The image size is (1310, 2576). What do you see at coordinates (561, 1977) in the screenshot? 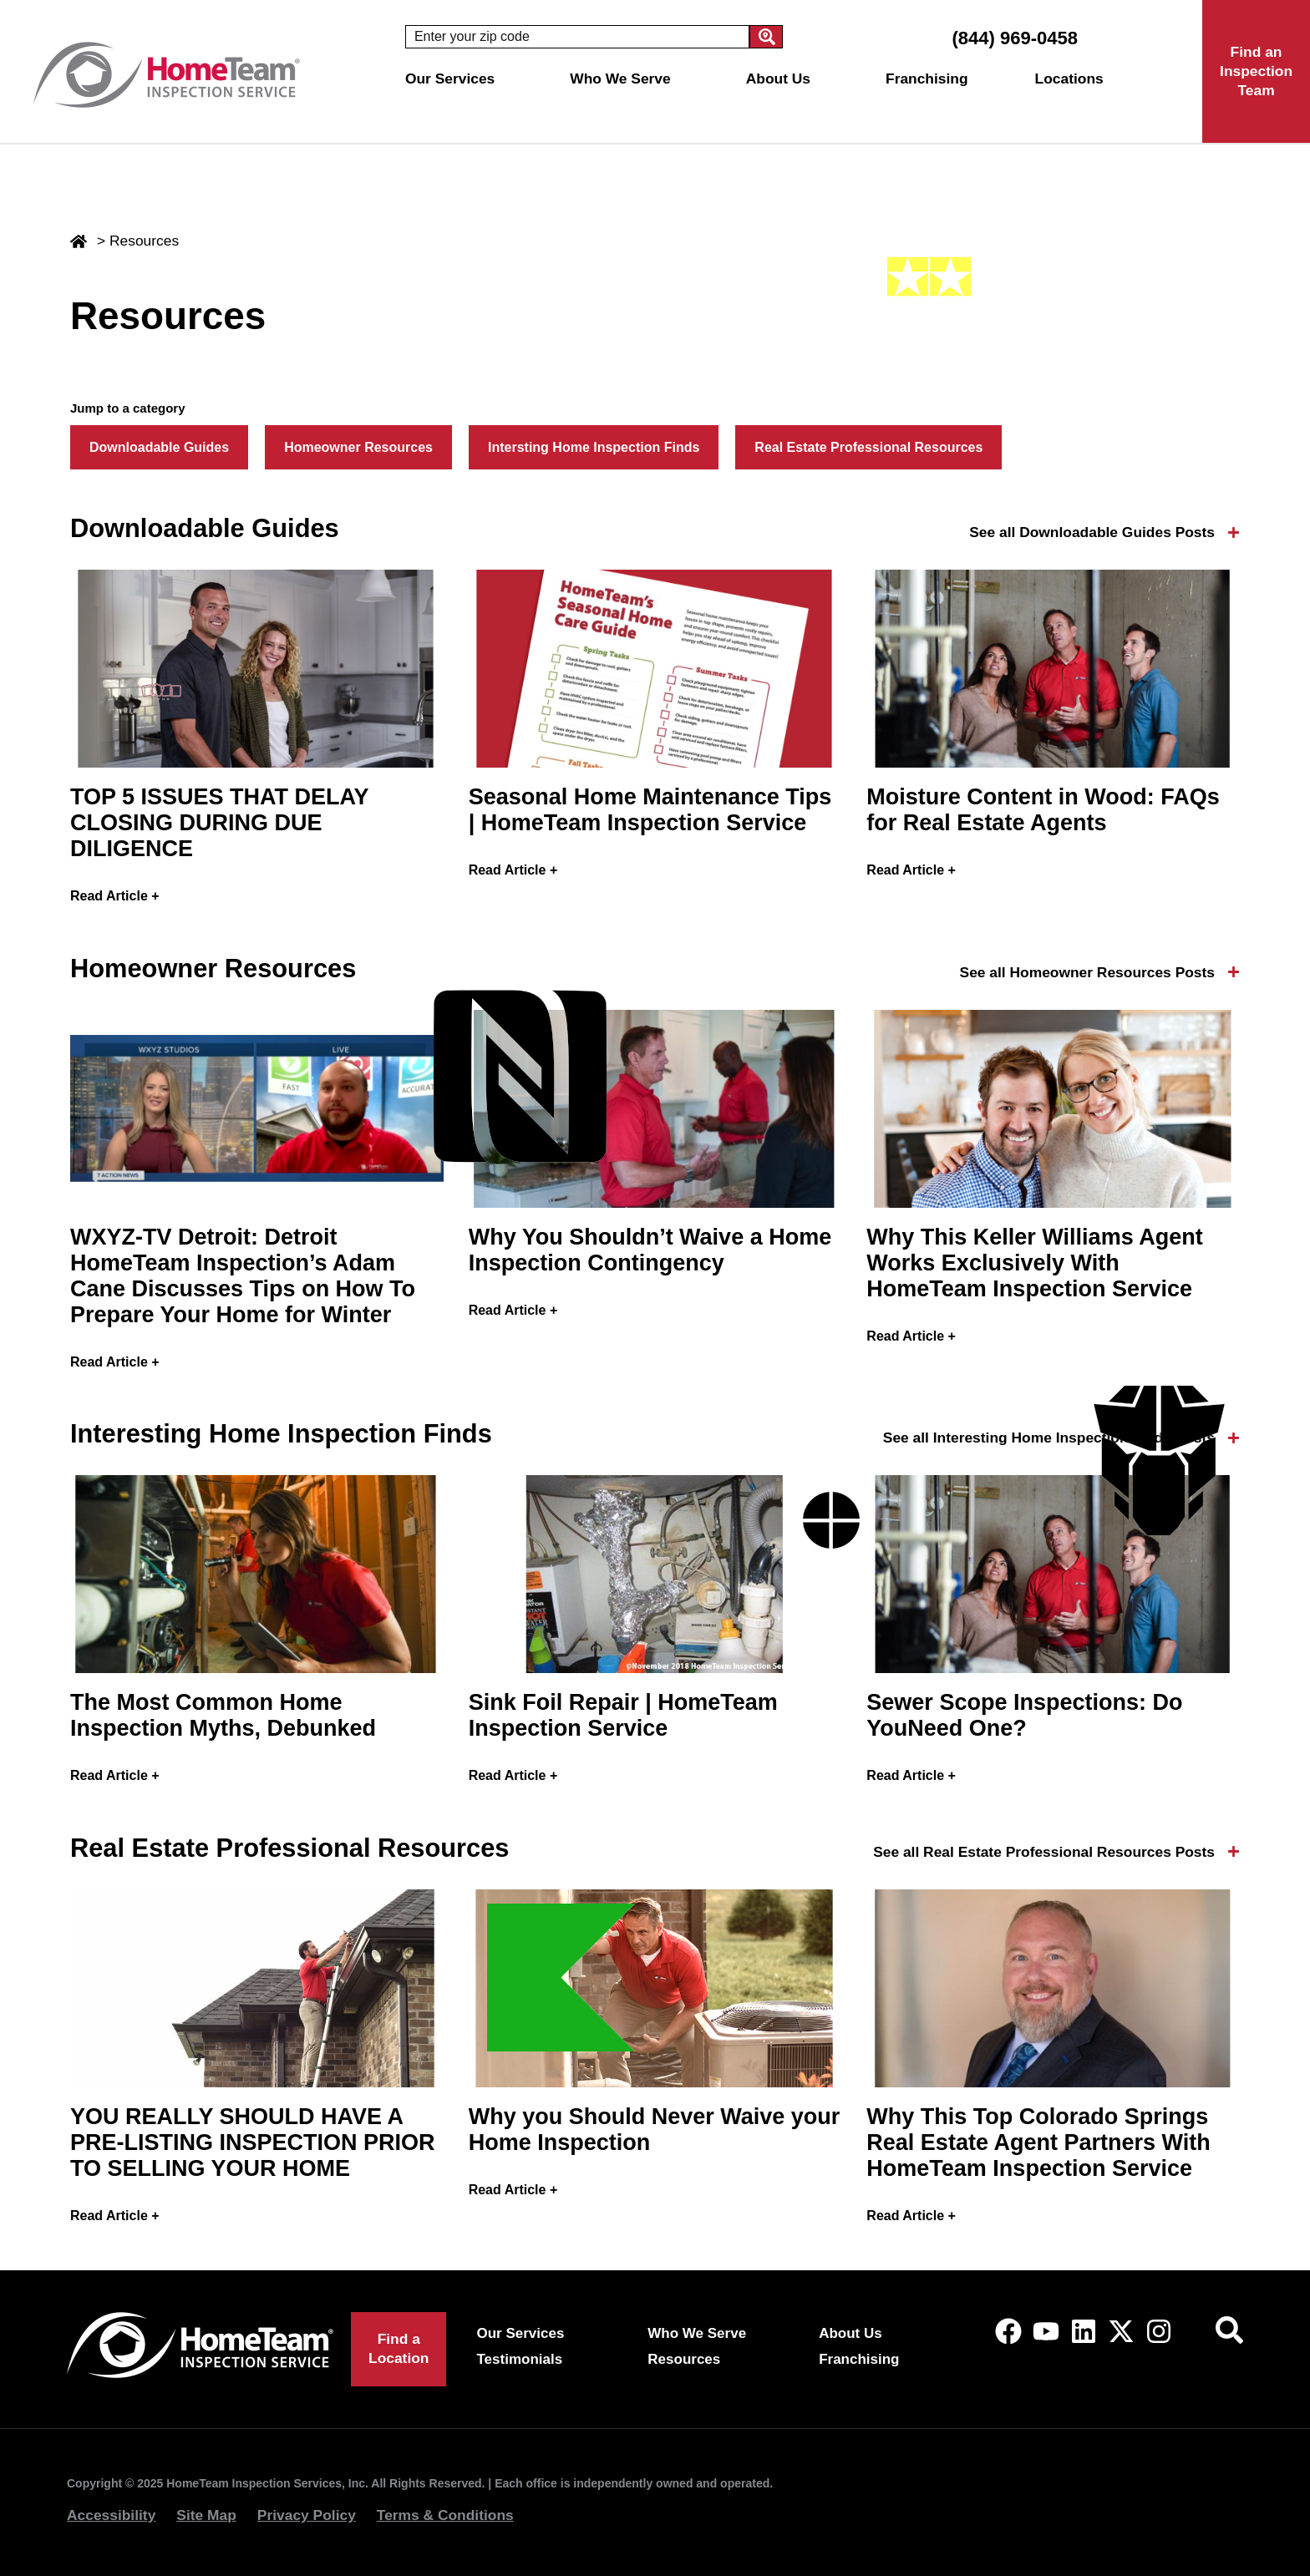
I see `kotlin programming language logo` at bounding box center [561, 1977].